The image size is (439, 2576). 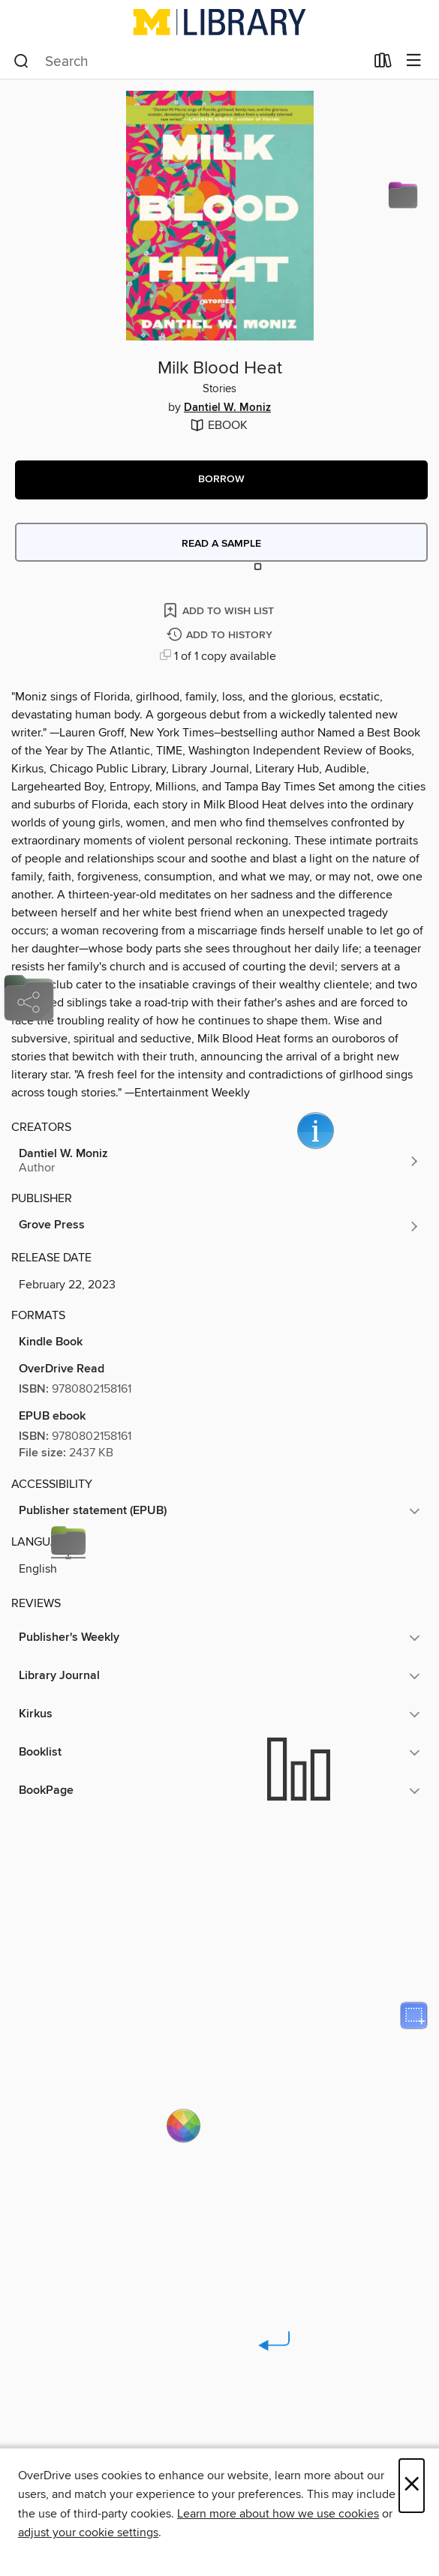 What do you see at coordinates (29, 997) in the screenshot?
I see `open your public shared folder` at bounding box center [29, 997].